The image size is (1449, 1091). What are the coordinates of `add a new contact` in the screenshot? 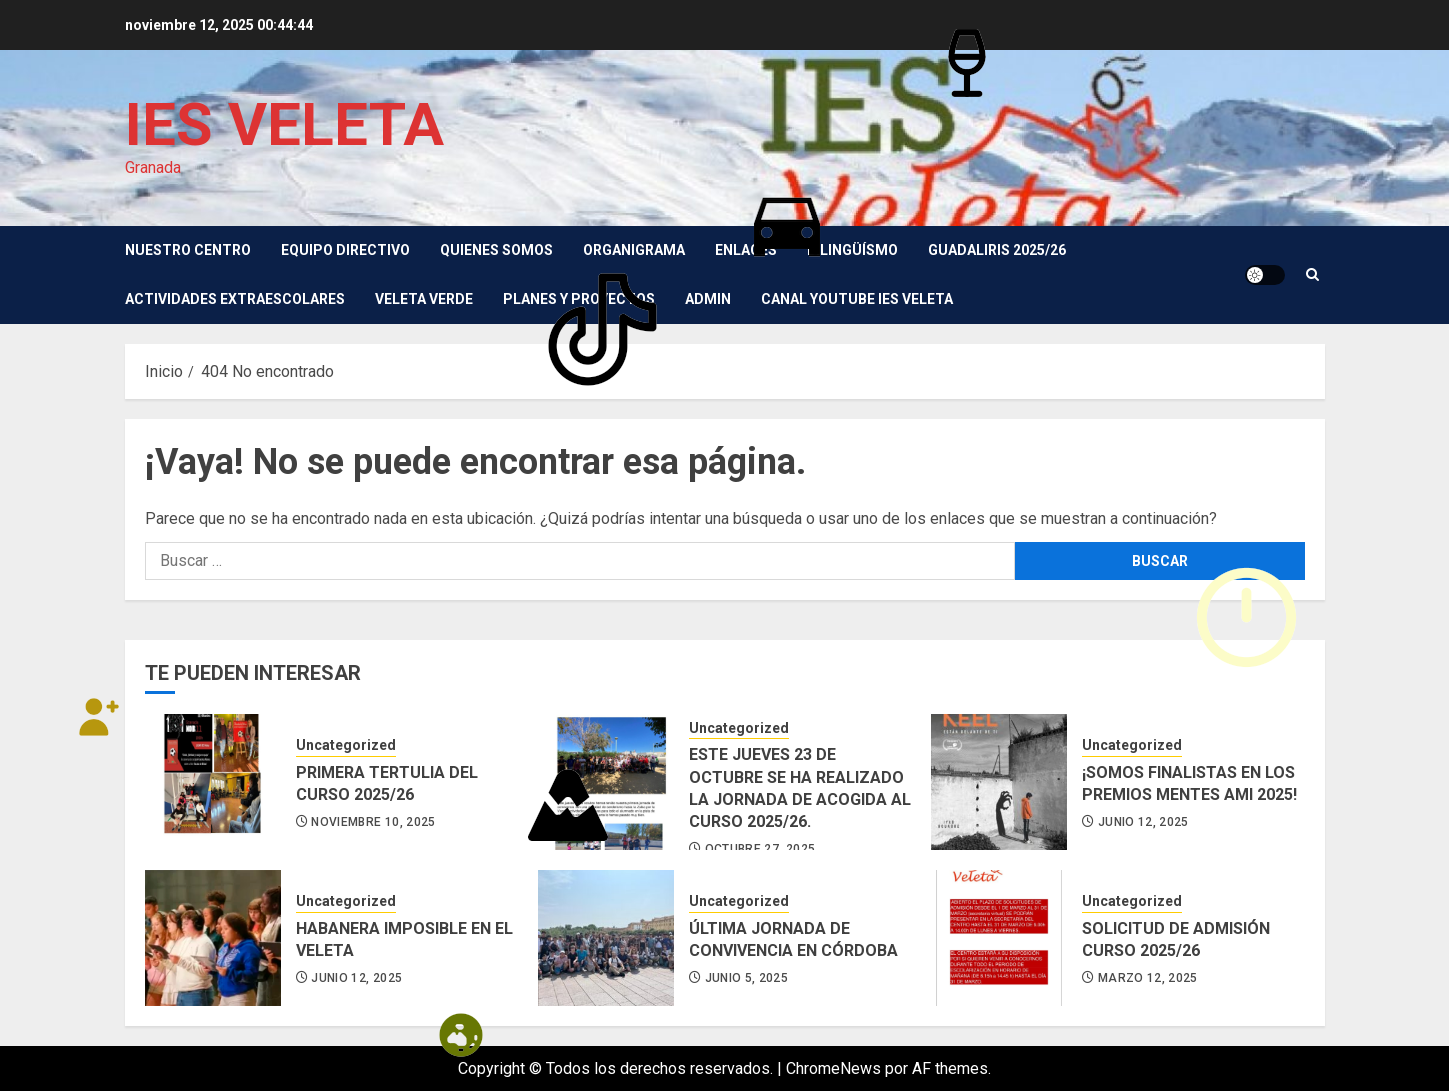 It's located at (98, 717).